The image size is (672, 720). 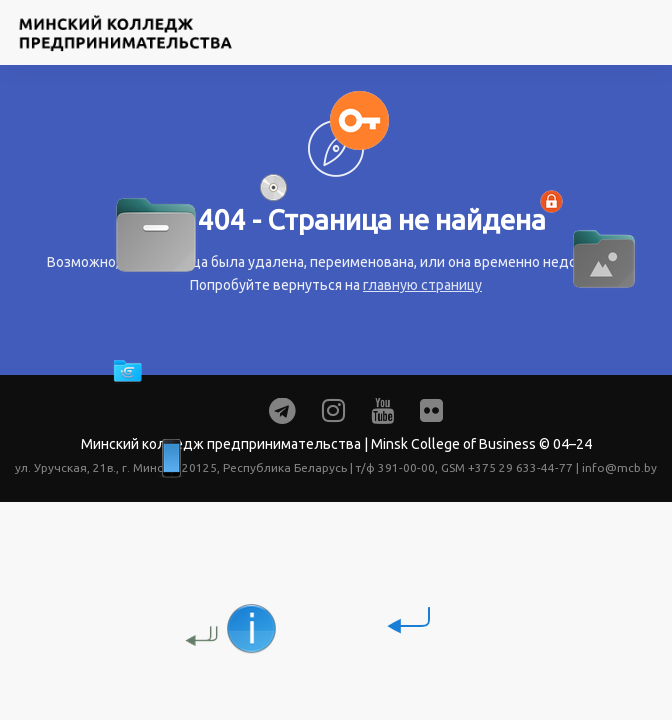 What do you see at coordinates (273, 187) in the screenshot?
I see `access DVD drive or optical disc` at bounding box center [273, 187].